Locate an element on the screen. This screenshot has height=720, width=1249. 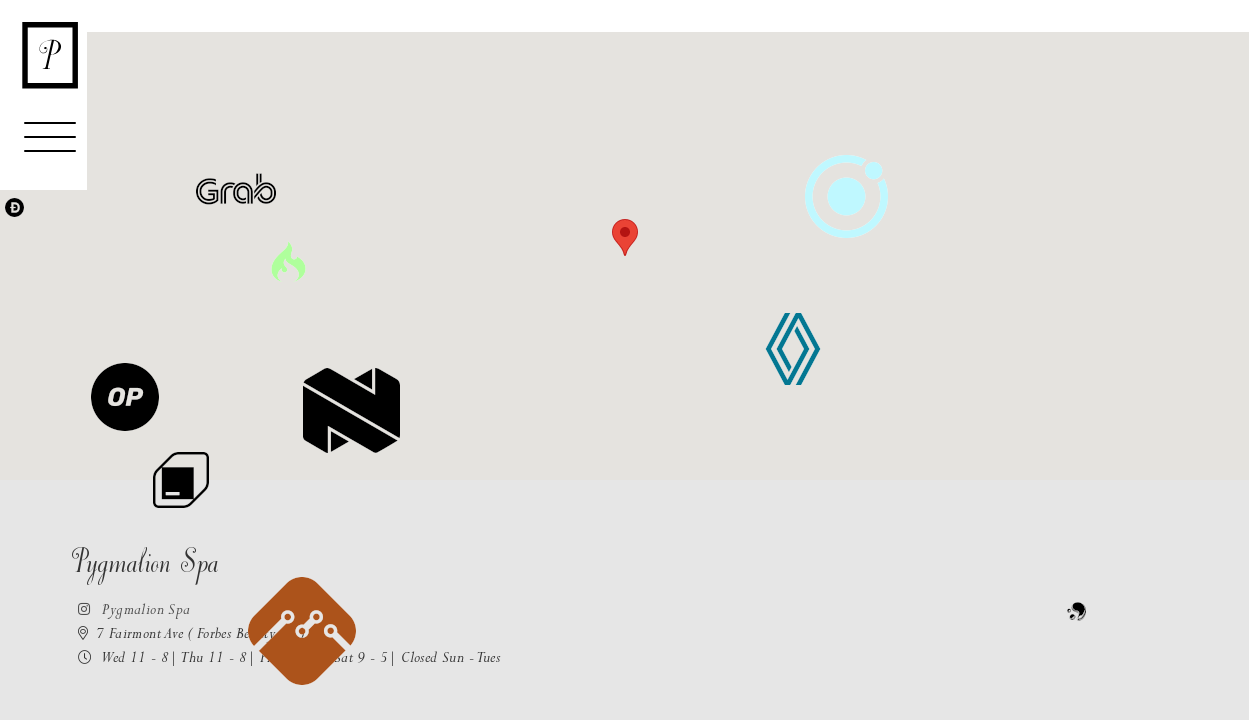
renault brand logo is located at coordinates (793, 349).